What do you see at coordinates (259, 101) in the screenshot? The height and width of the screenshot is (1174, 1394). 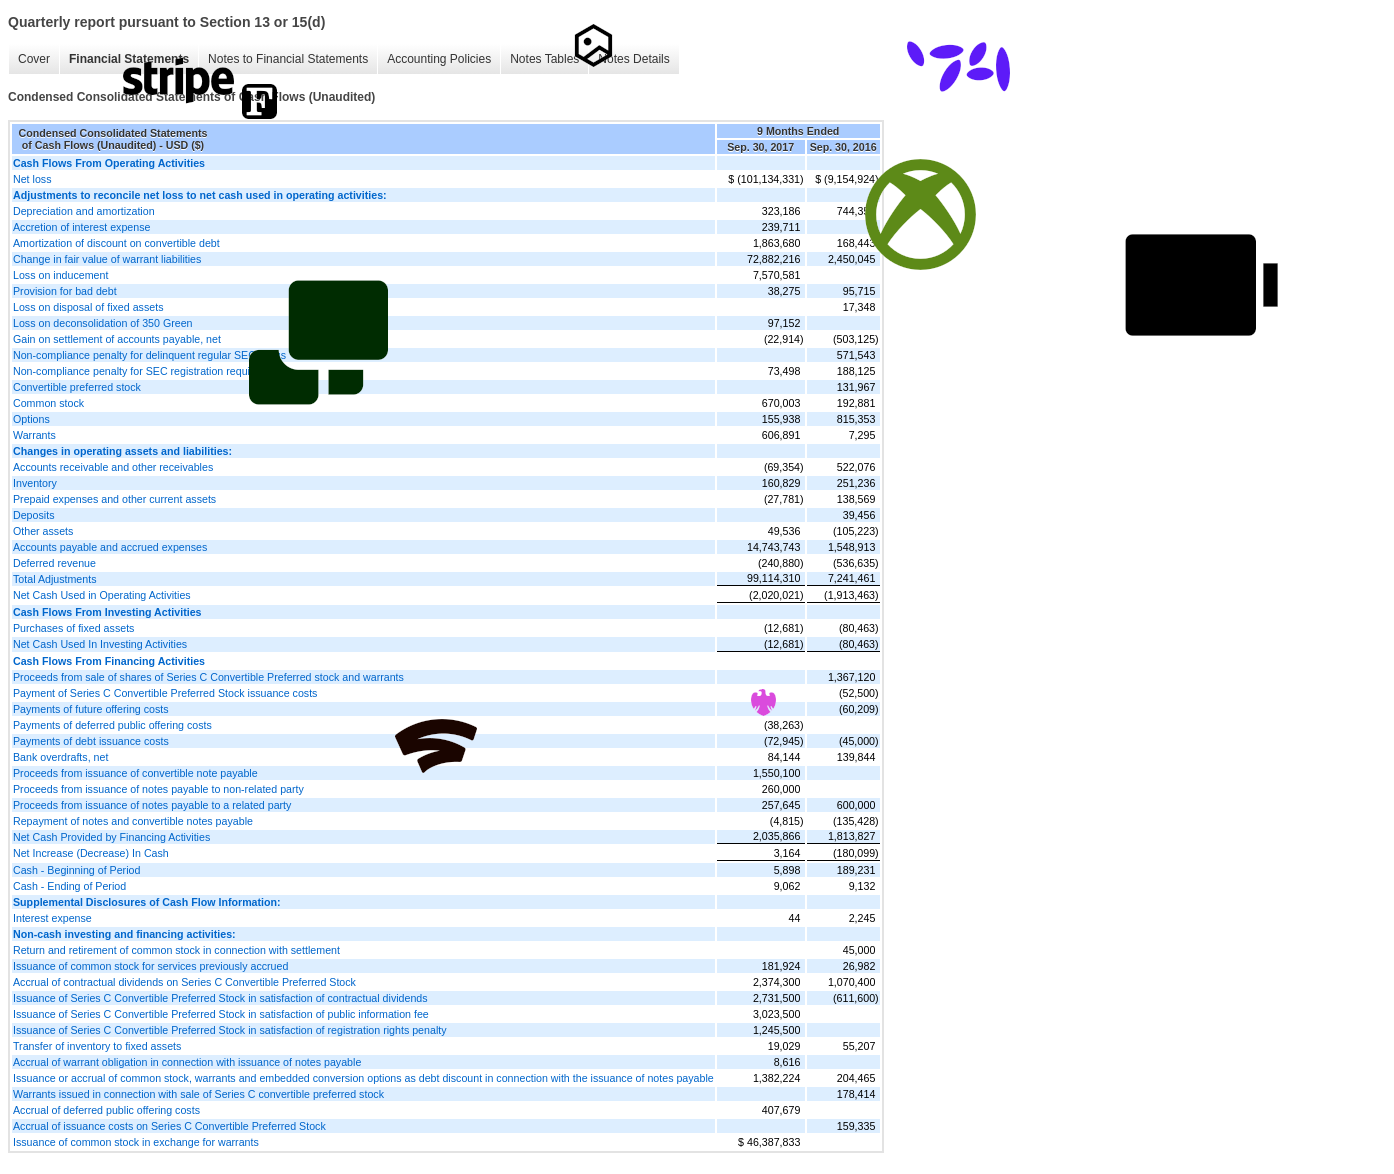 I see `fortran programming language logo` at bounding box center [259, 101].